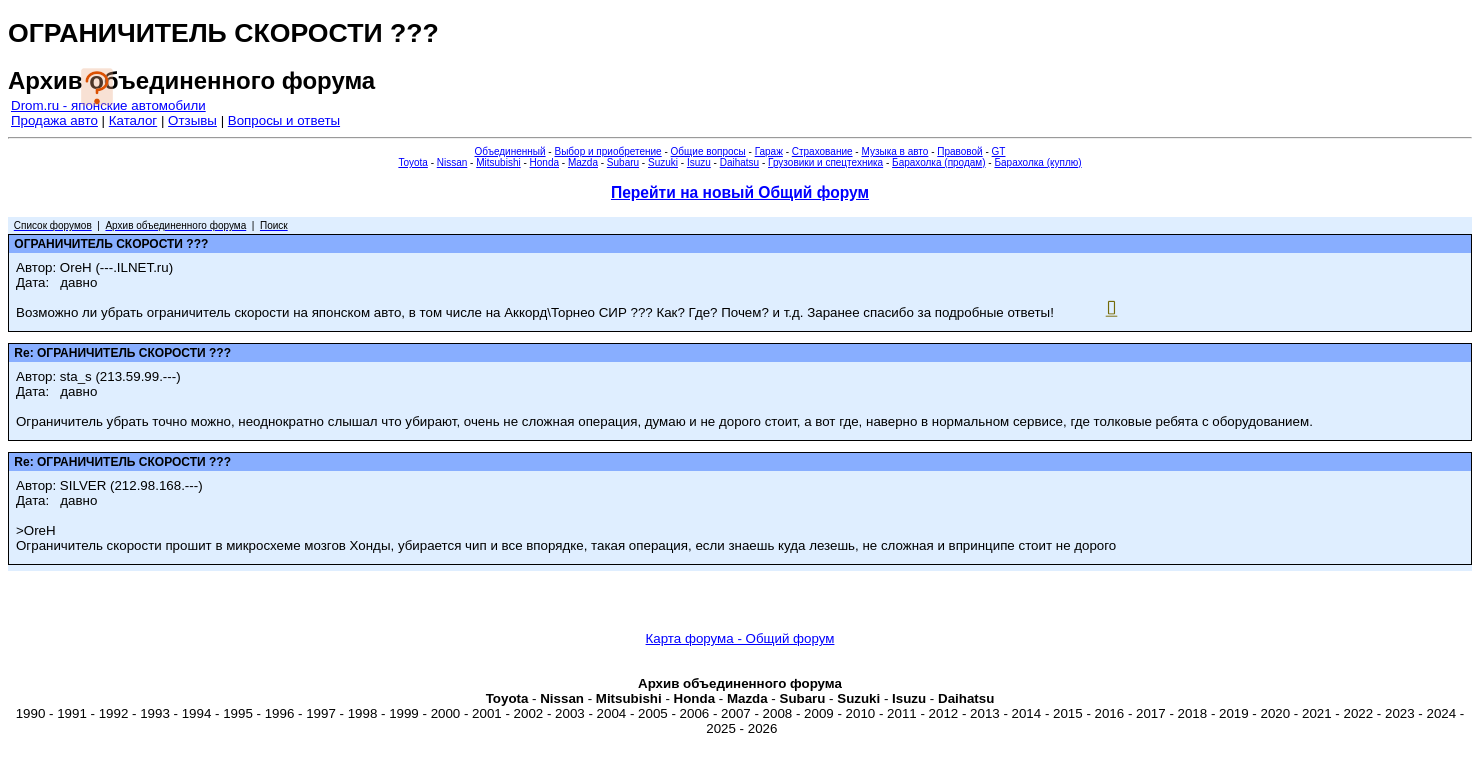 This screenshot has height=759, width=1480. I want to click on access help or support information, so click(97, 87).